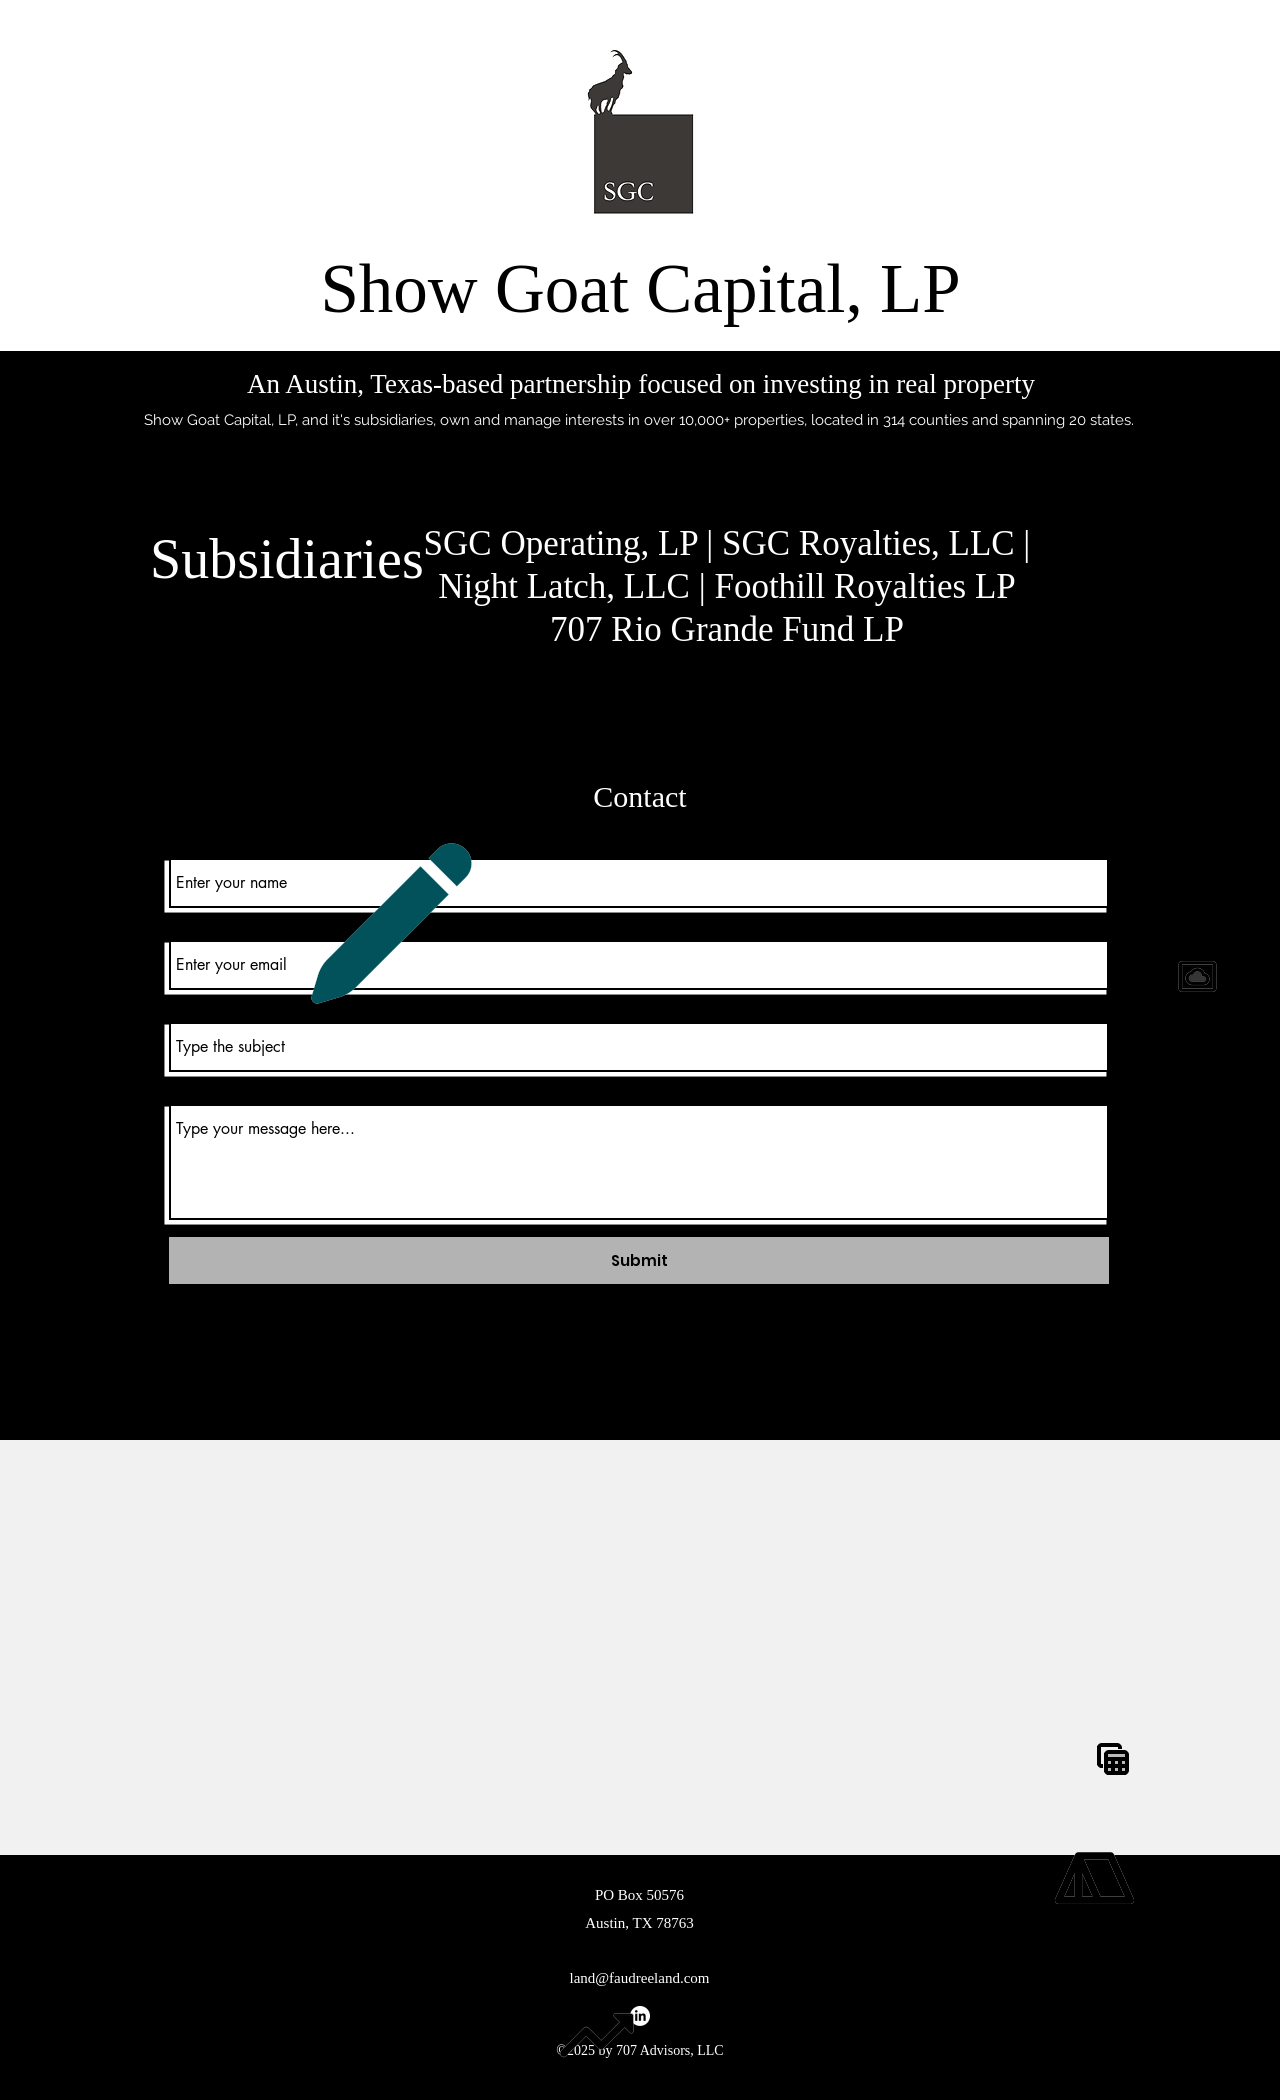 The height and width of the screenshot is (2100, 1280). I want to click on view trending or popular content, so click(596, 2036).